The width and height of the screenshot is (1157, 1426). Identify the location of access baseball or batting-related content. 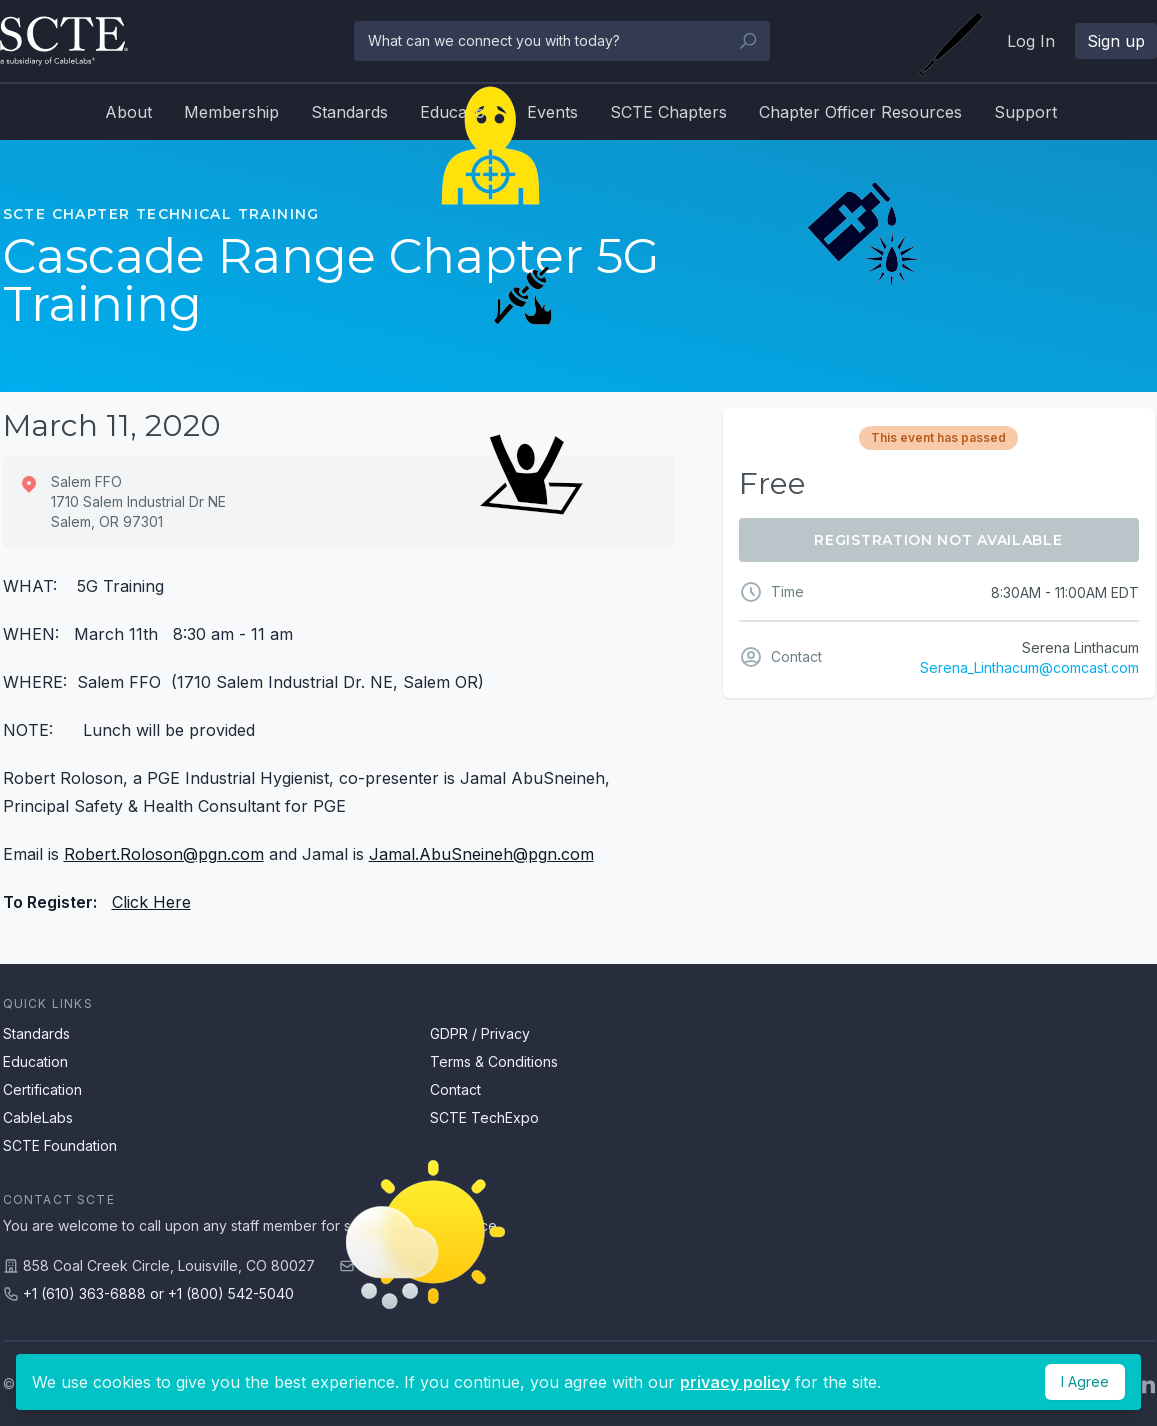
(949, 45).